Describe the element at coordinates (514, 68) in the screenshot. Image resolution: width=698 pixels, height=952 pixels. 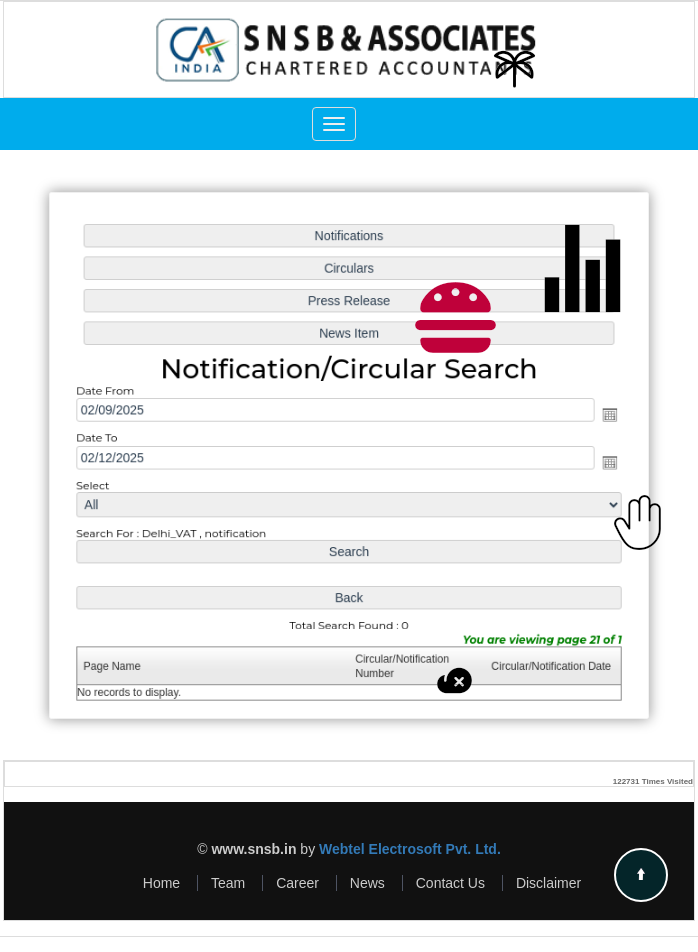
I see `indicates tropical or beach-themed content` at that location.